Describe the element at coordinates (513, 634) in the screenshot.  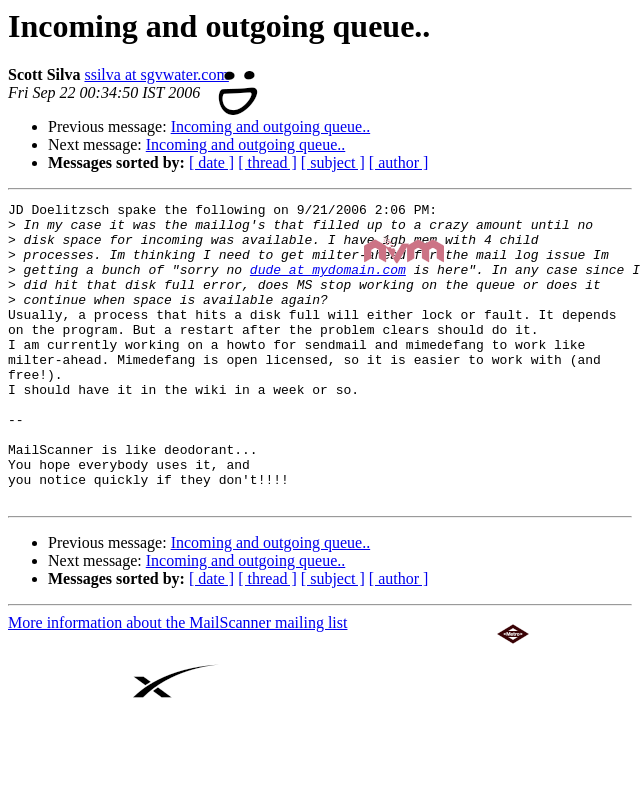
I see `open the Metro de Madrid transit app` at that location.